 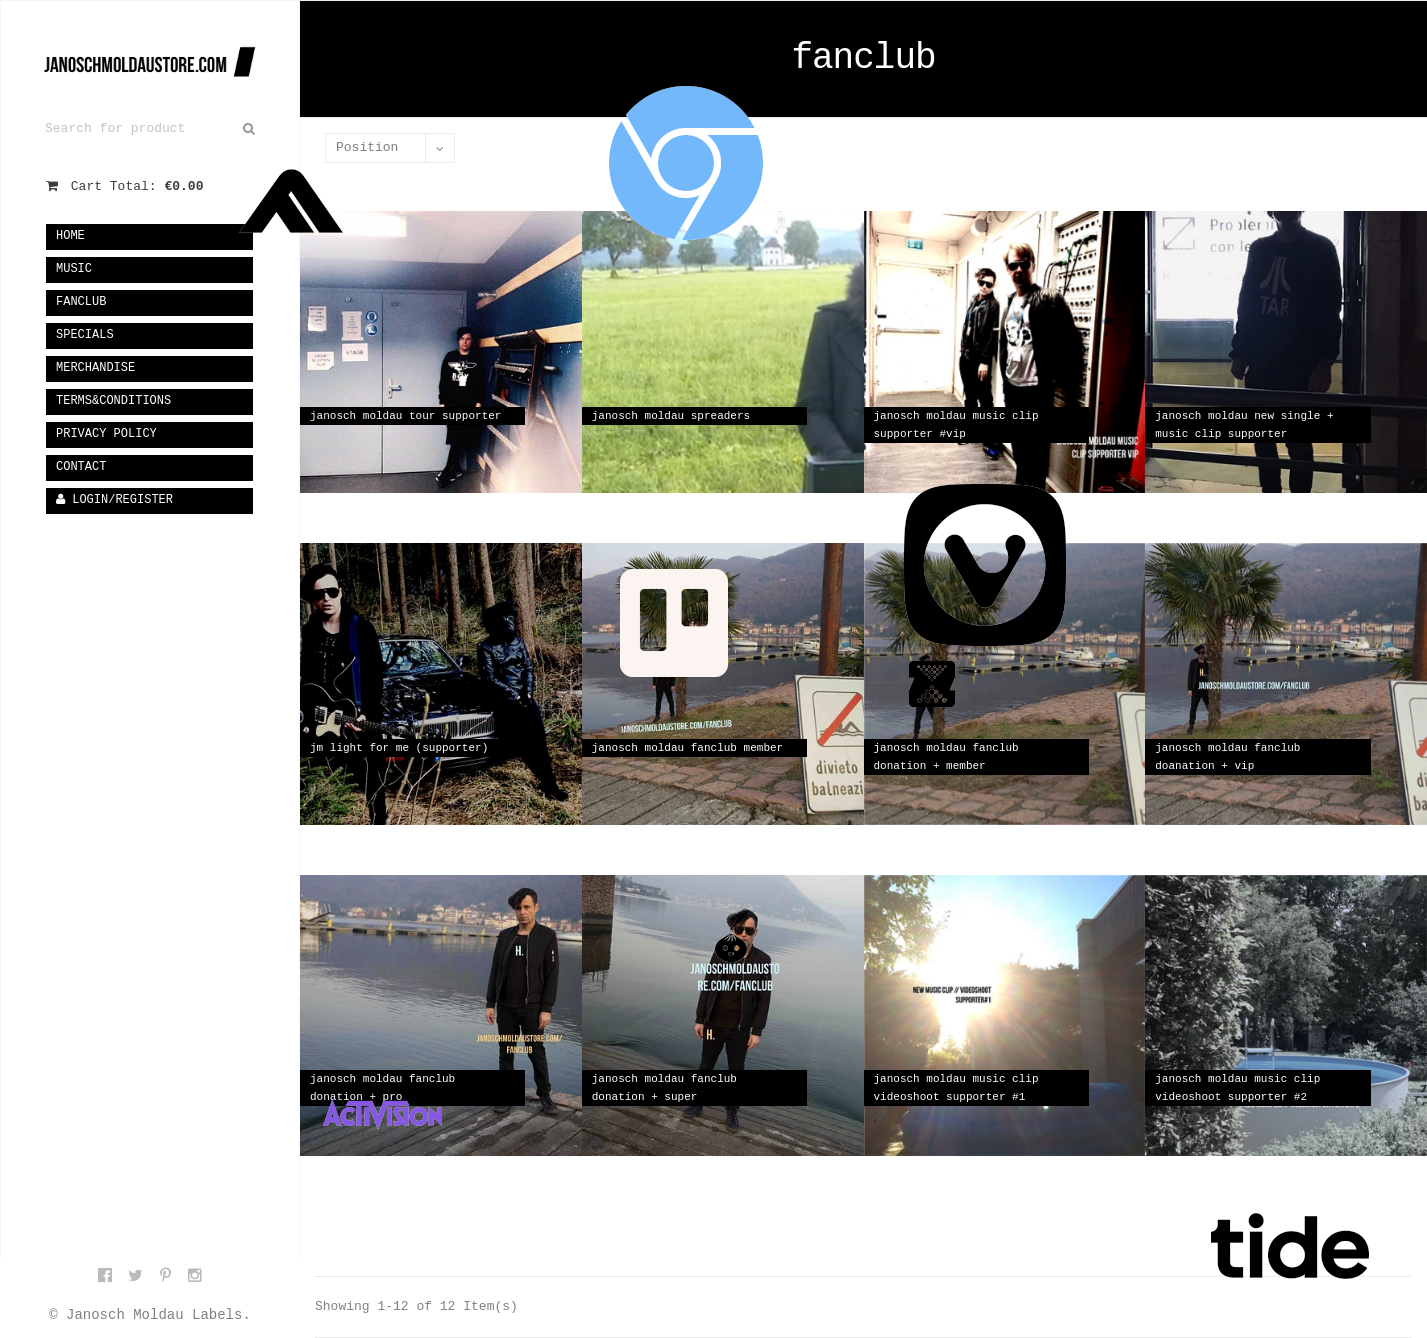 What do you see at coordinates (1290, 1246) in the screenshot?
I see `open the Tide banking app` at bounding box center [1290, 1246].